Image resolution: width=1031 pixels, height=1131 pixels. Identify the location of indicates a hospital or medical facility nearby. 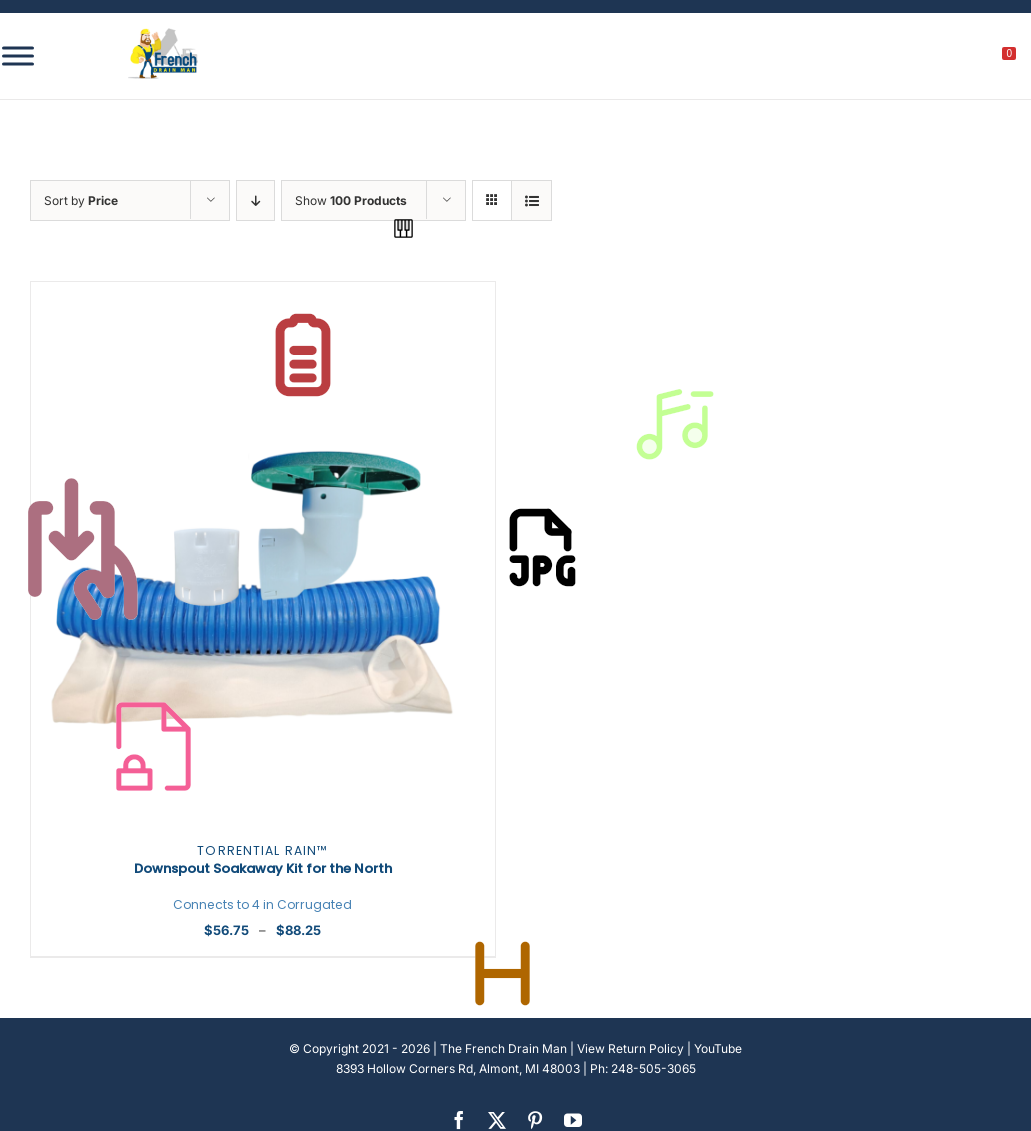
(502, 973).